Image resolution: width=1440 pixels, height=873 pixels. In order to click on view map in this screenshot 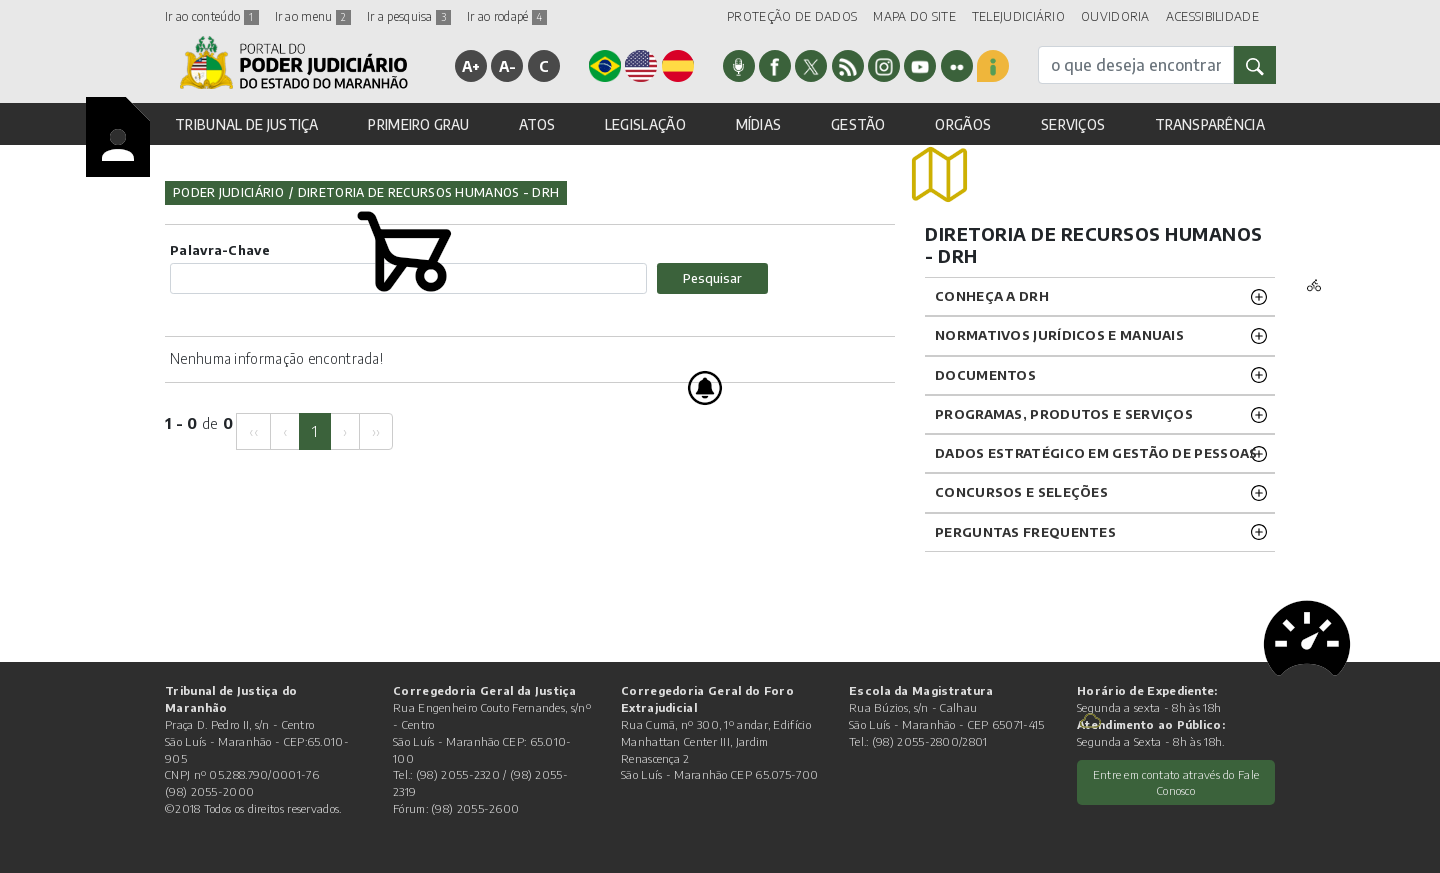, I will do `click(939, 174)`.